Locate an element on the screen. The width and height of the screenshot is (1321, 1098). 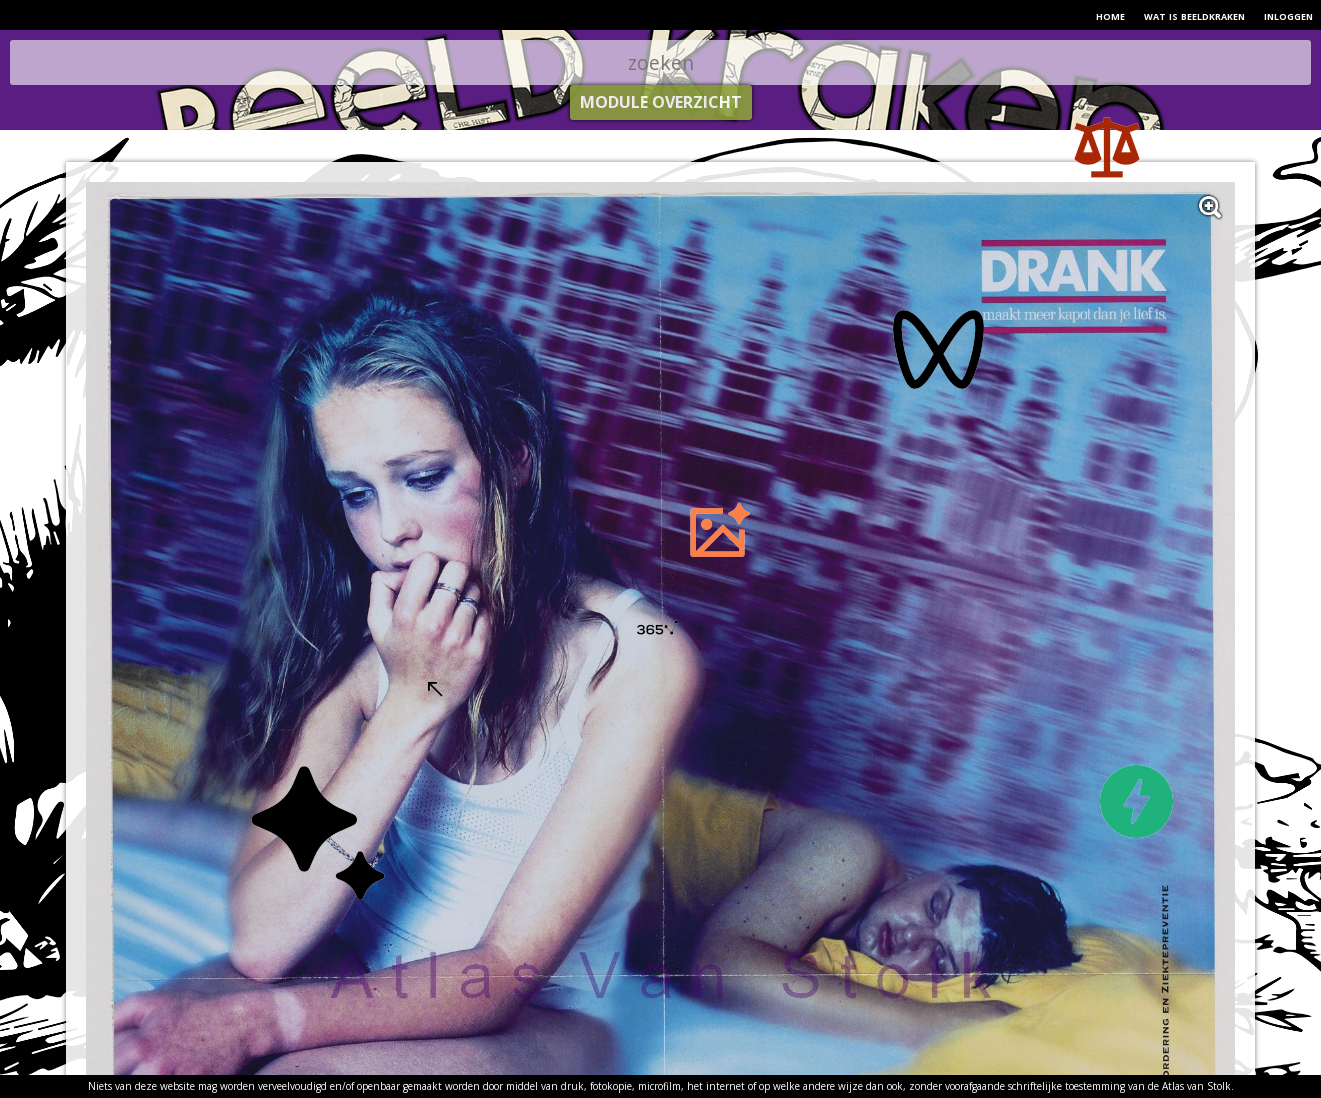
365 data science logo is located at coordinates (657, 627).